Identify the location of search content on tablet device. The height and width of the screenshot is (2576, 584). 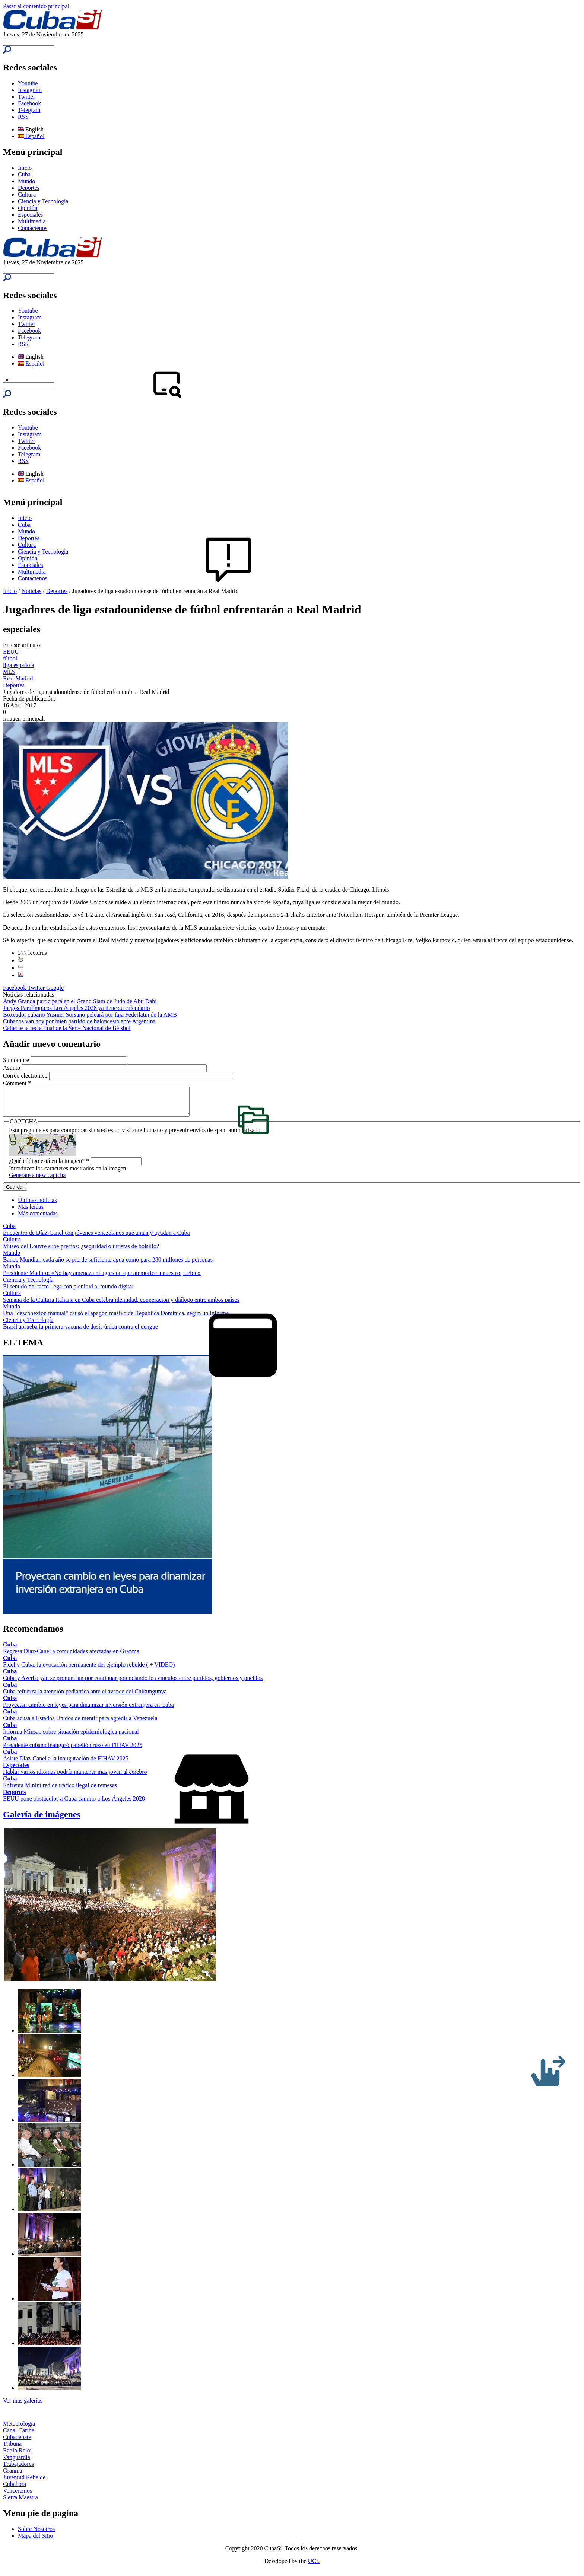
(166, 383).